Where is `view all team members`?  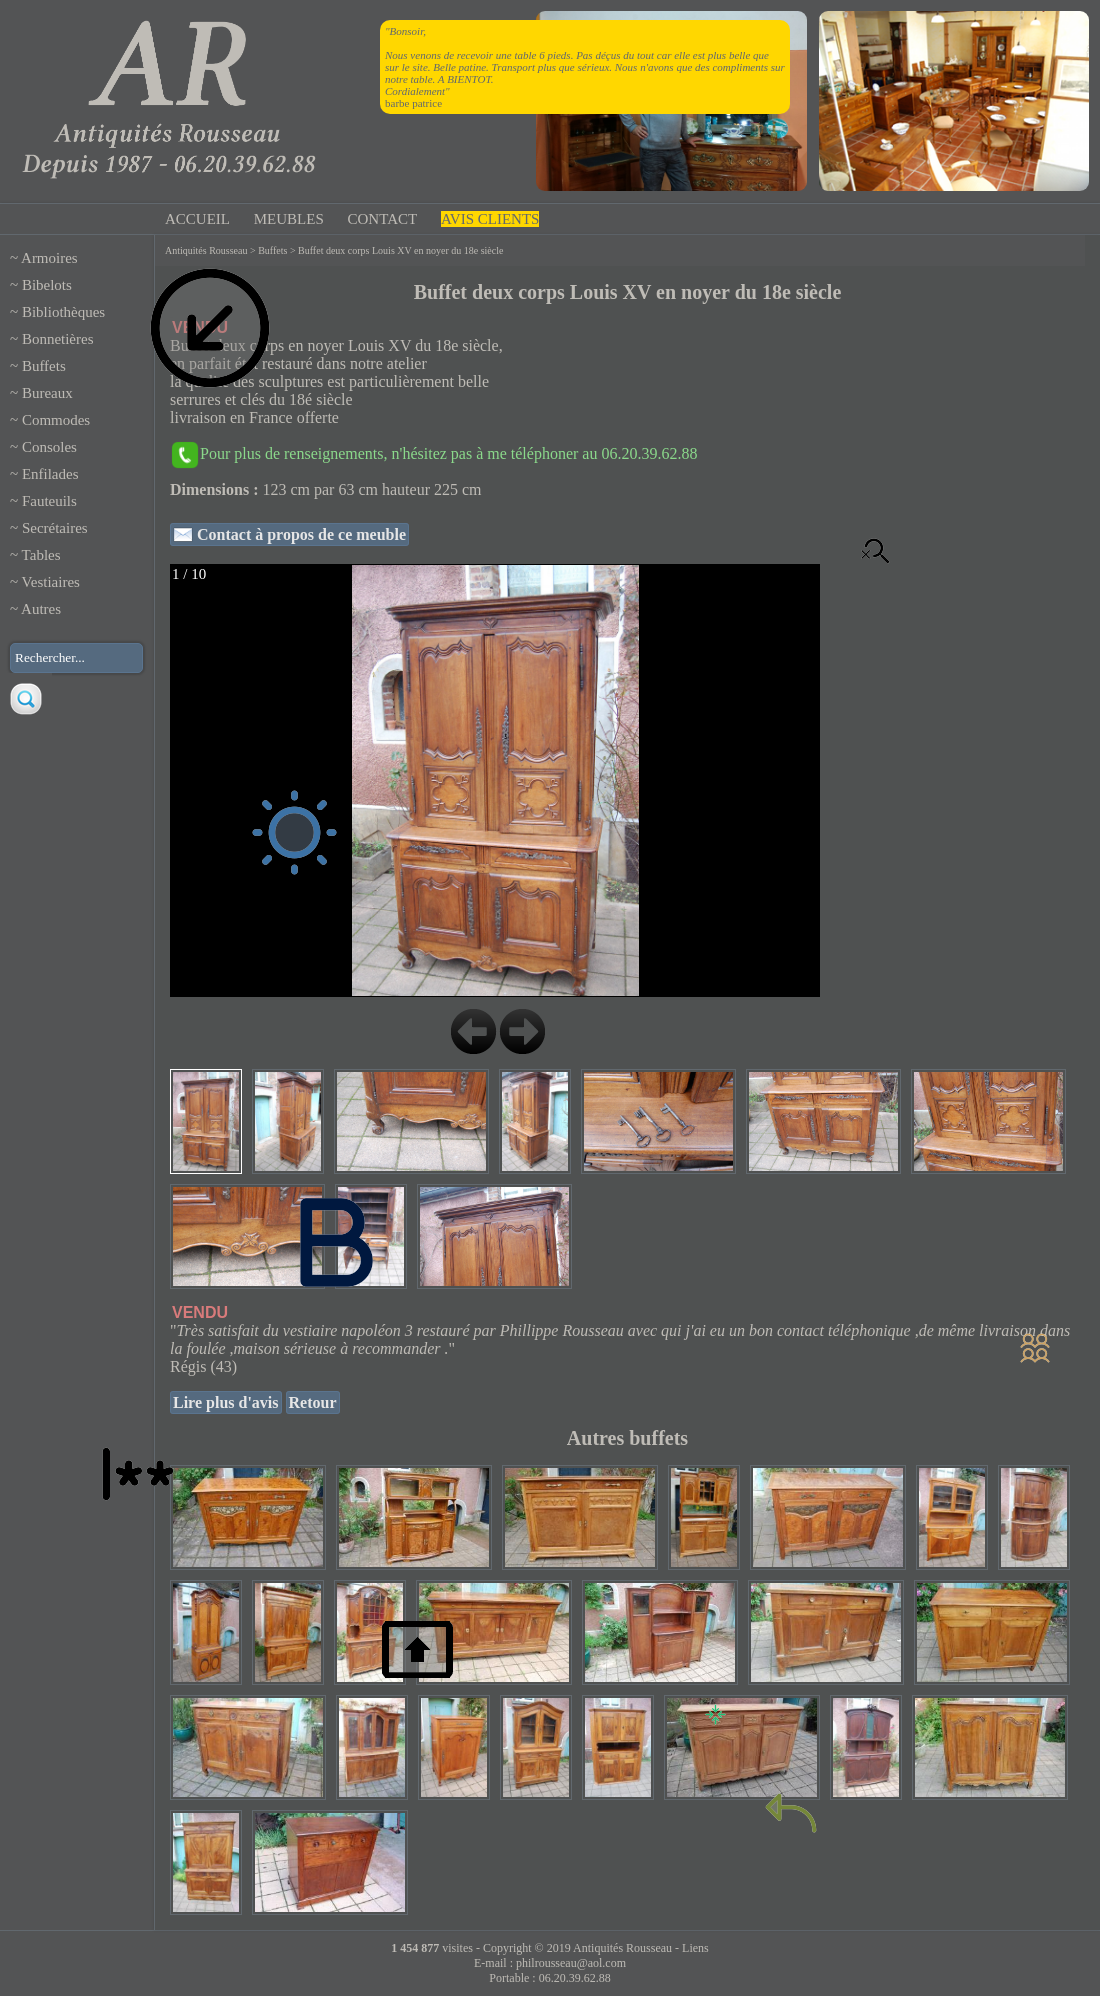
view all team members is located at coordinates (1035, 1348).